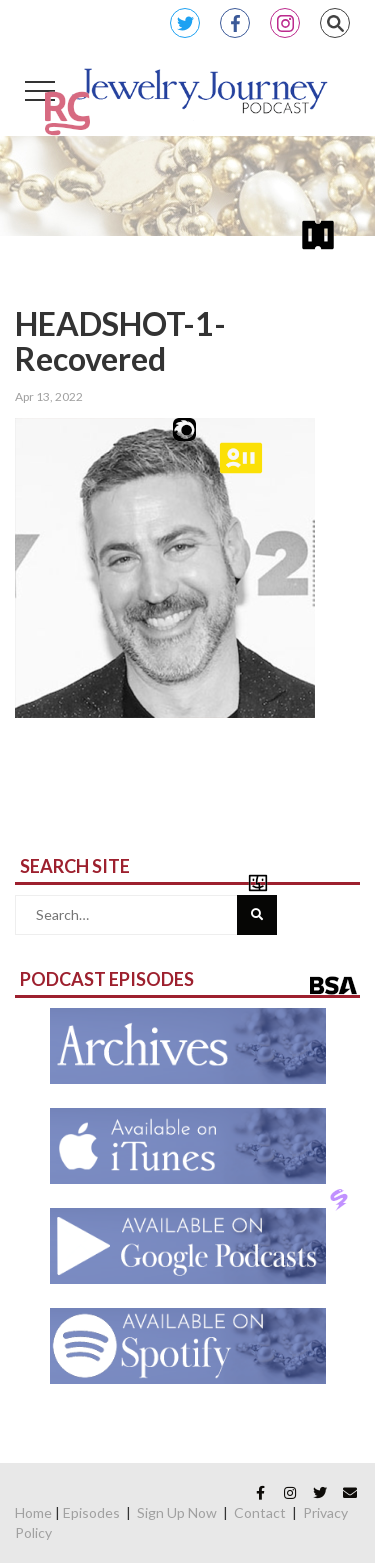 The height and width of the screenshot is (1563, 375). I want to click on numba python compiler logo, so click(339, 1200).